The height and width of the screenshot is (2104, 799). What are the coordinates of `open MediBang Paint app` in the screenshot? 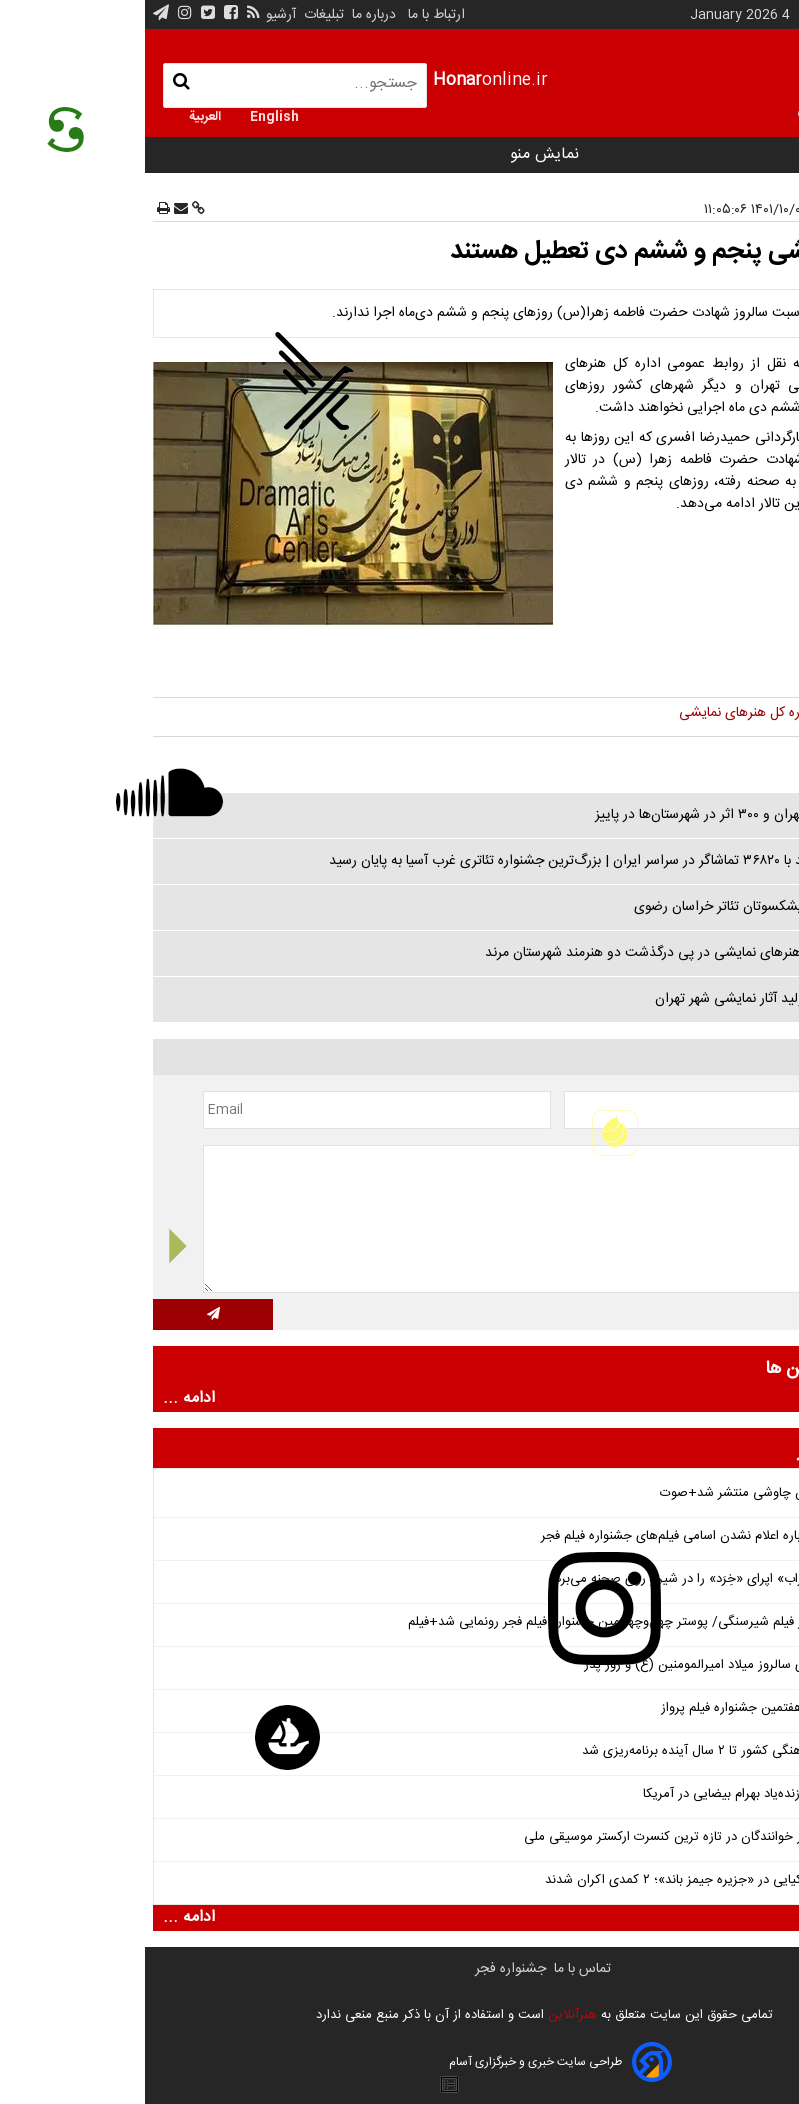 It's located at (615, 1133).